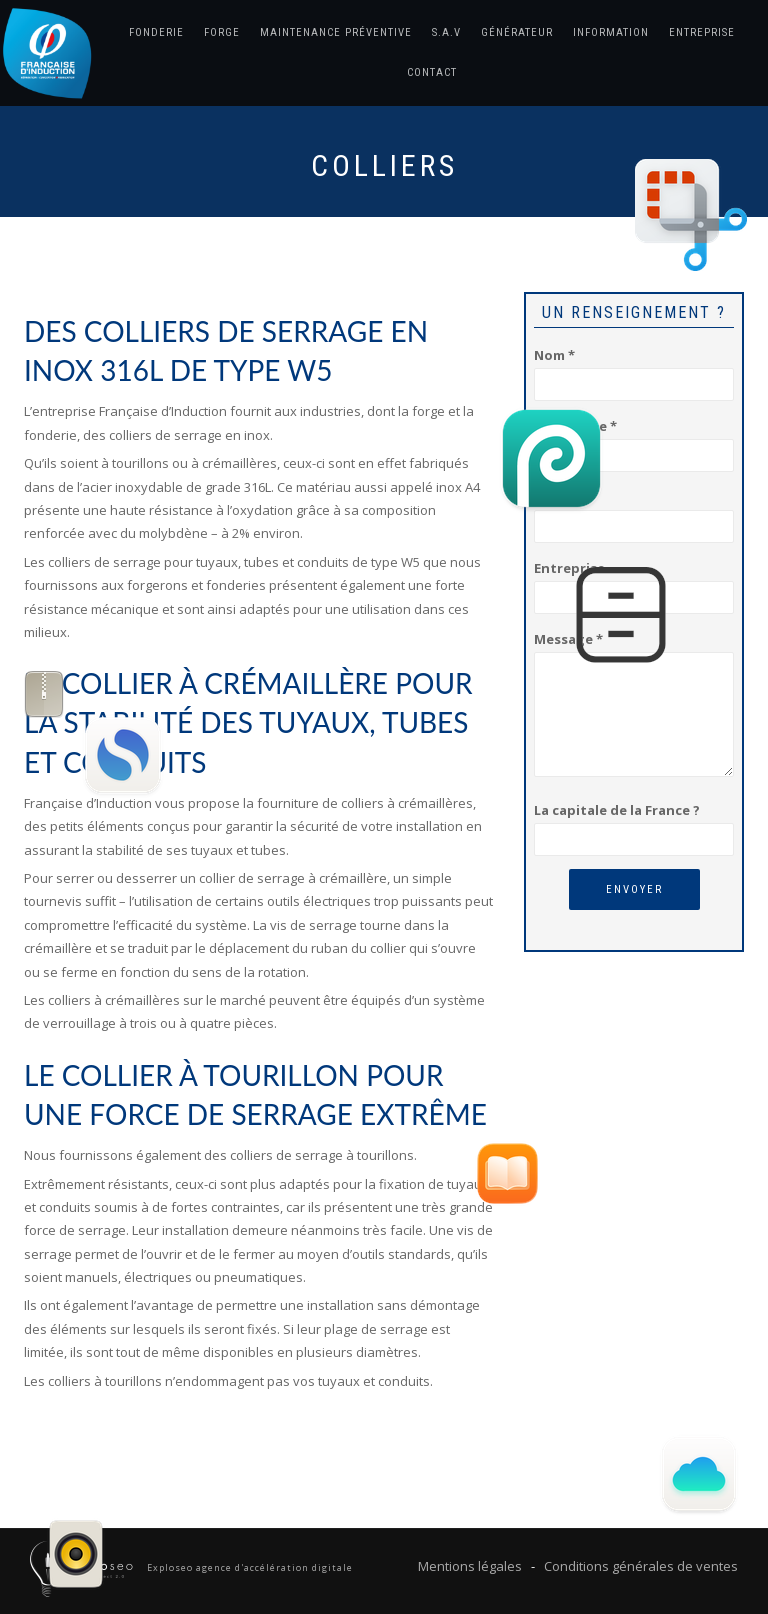 The height and width of the screenshot is (1614, 768). I want to click on open photopea image editing app, so click(551, 458).